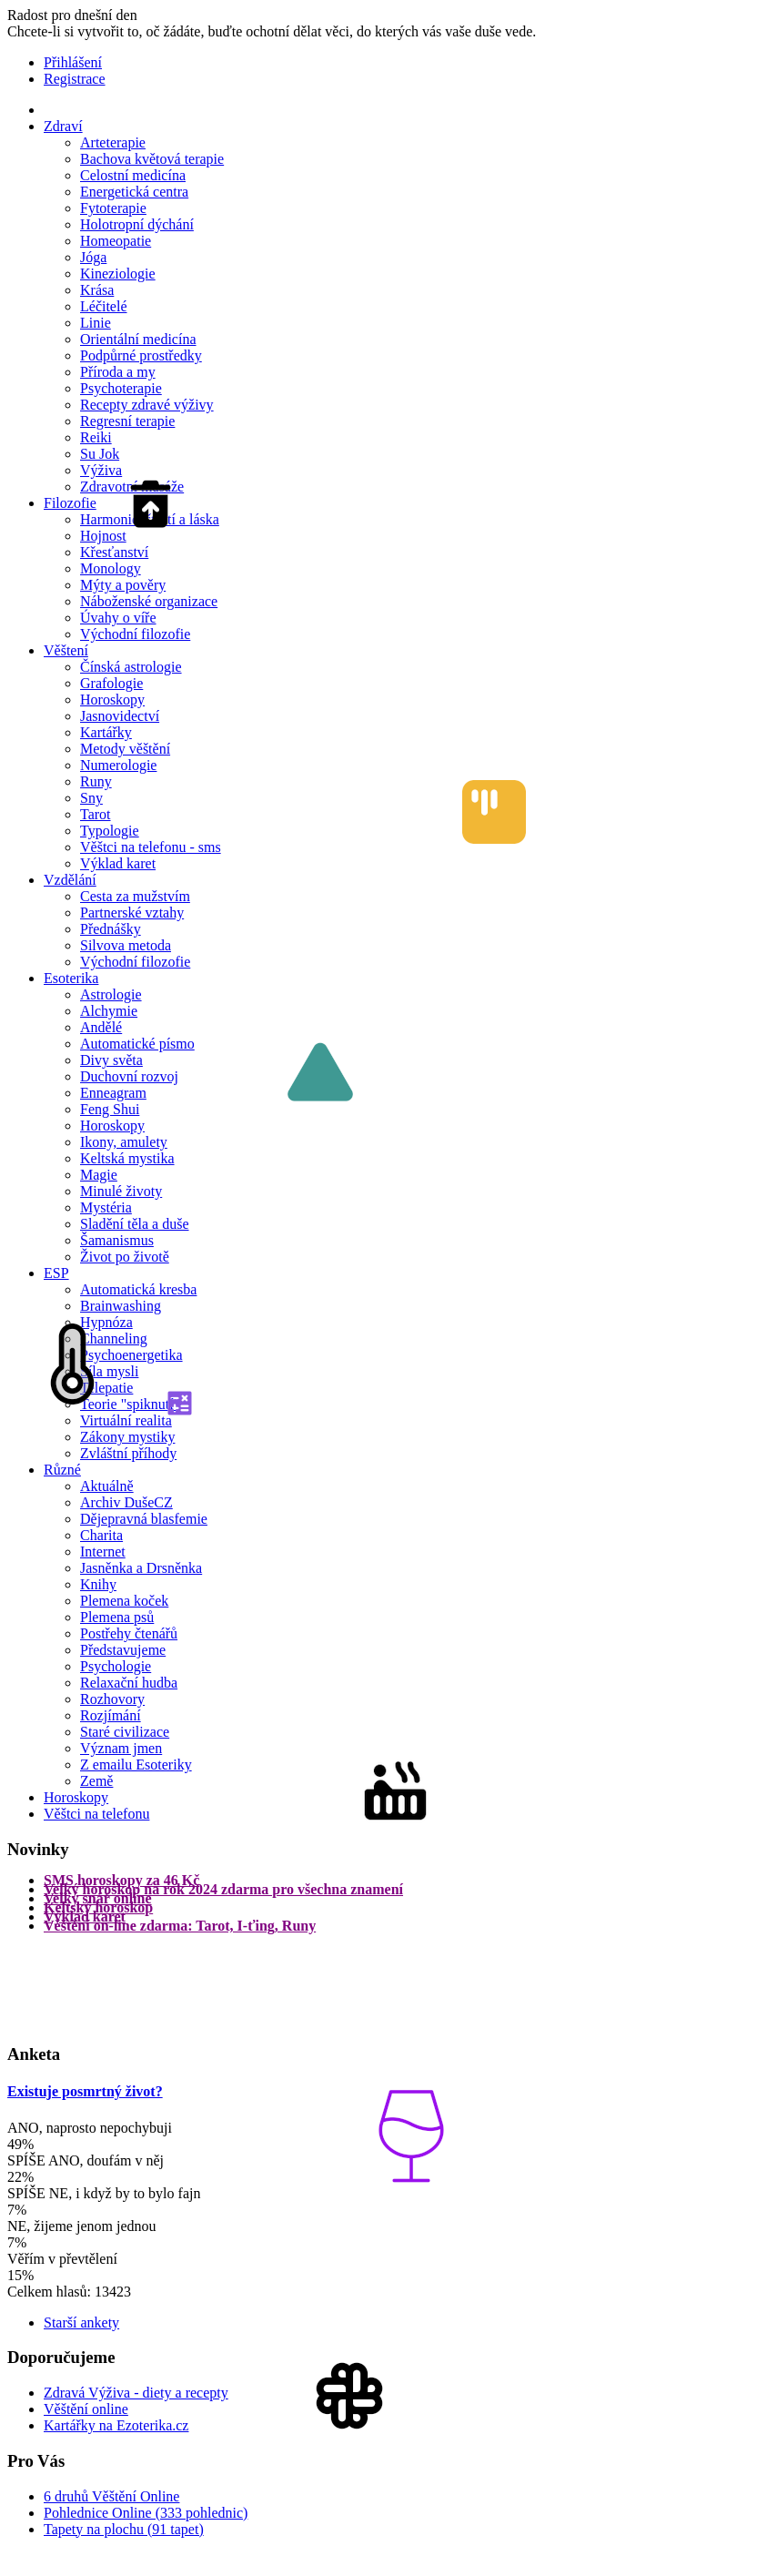 This screenshot has height=2576, width=757. Describe the element at coordinates (320, 1073) in the screenshot. I see `indicates a warning or alert status` at that location.